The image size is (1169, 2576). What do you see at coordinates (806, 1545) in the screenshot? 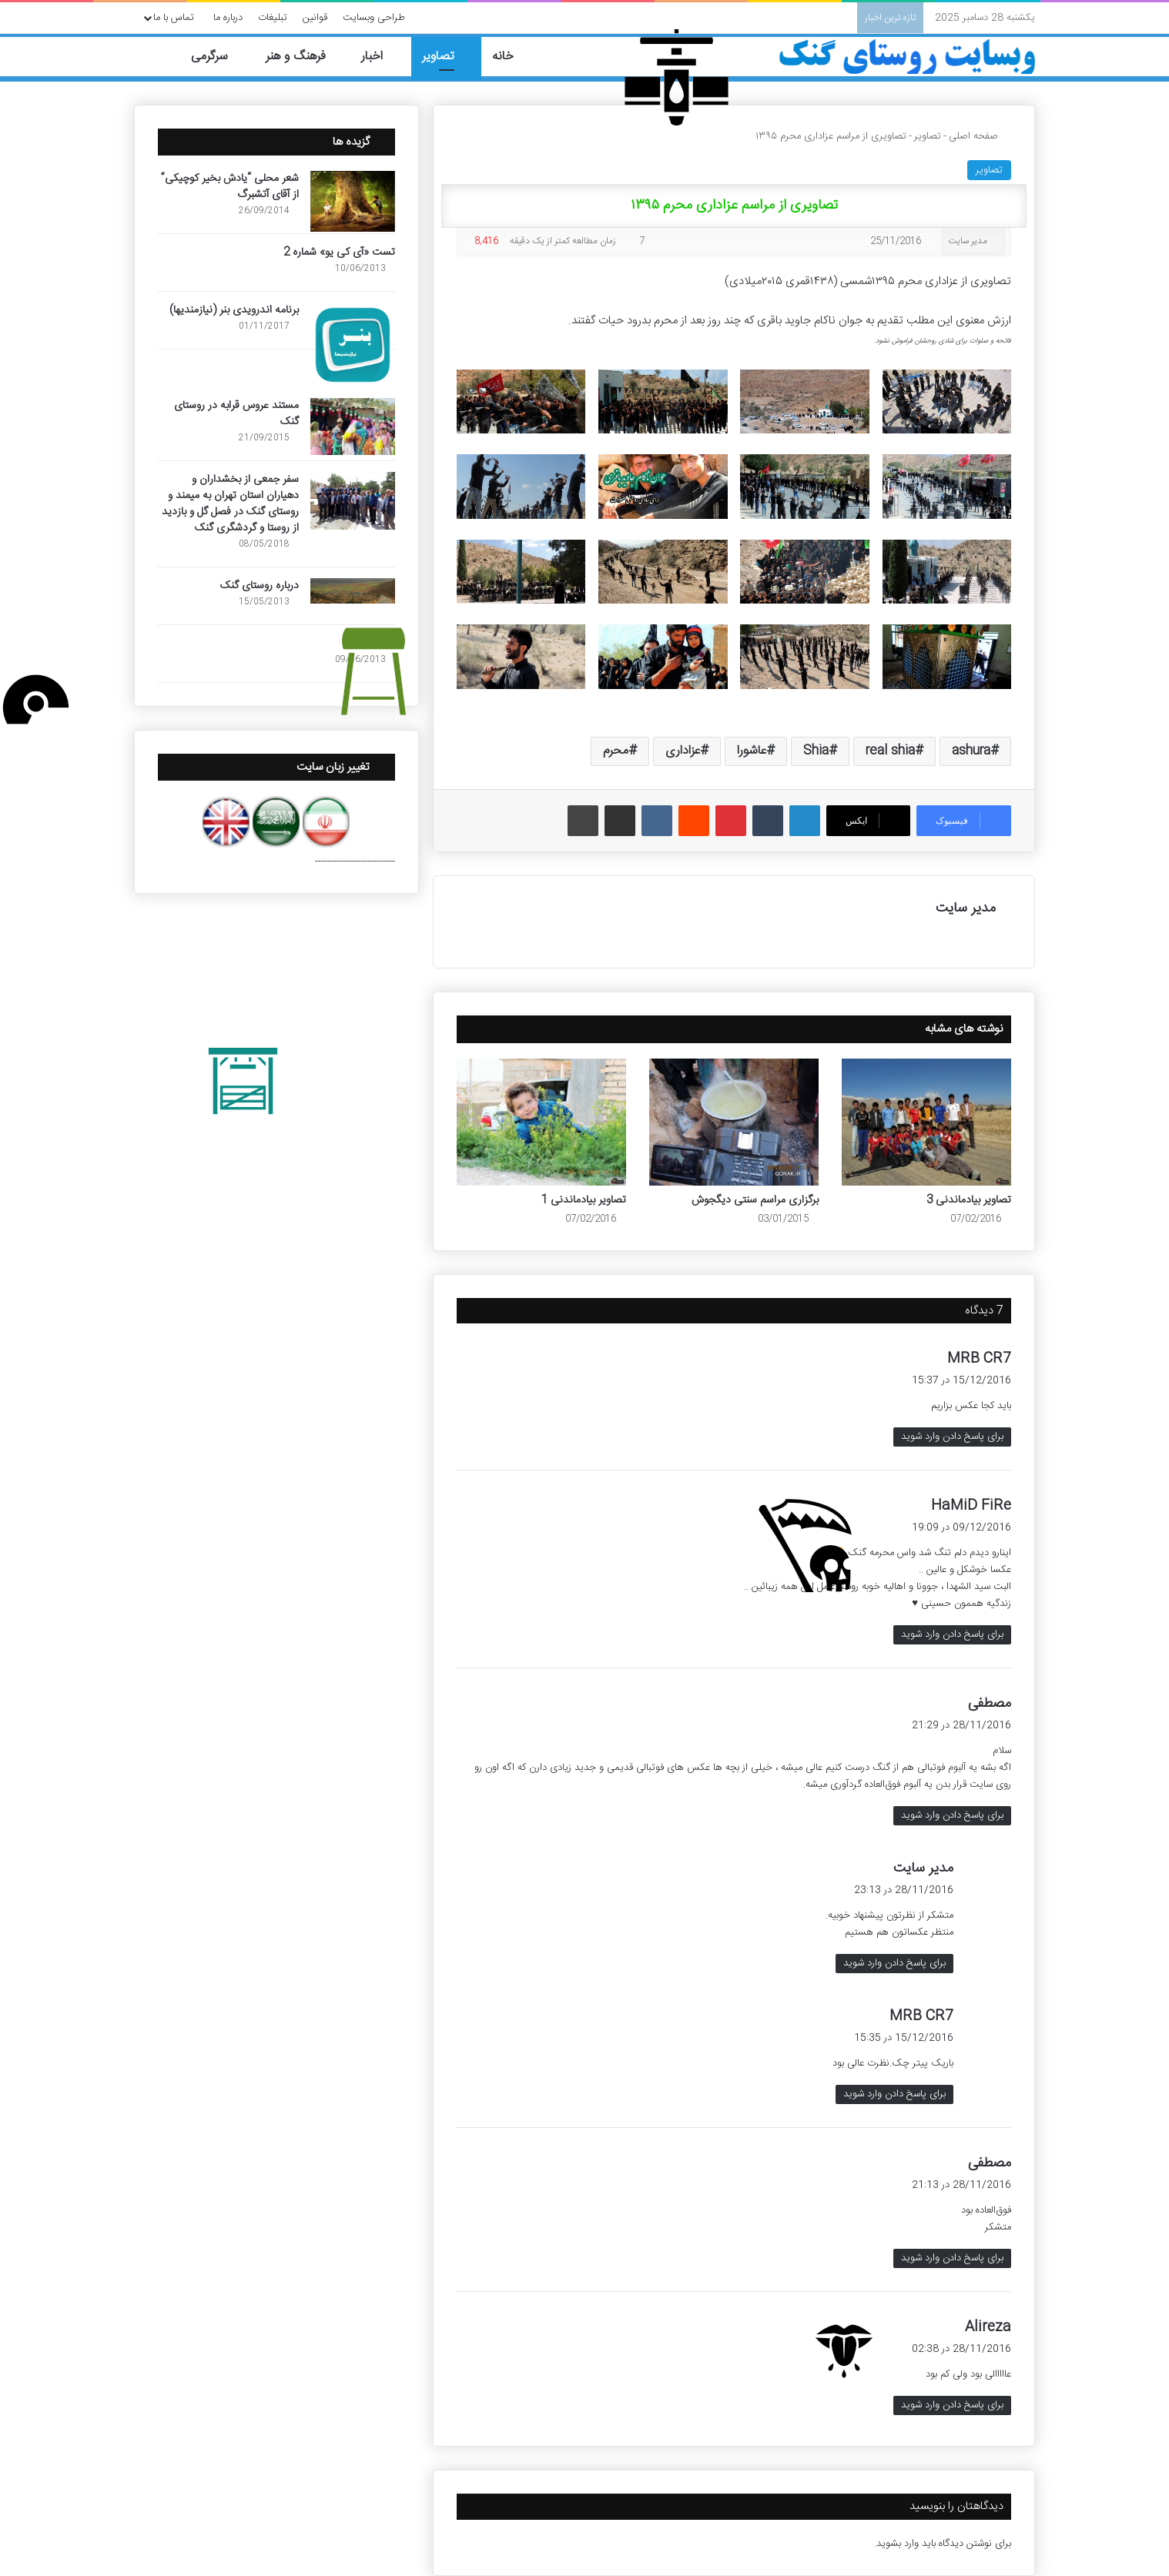
I see `death or game over state indicator` at bounding box center [806, 1545].